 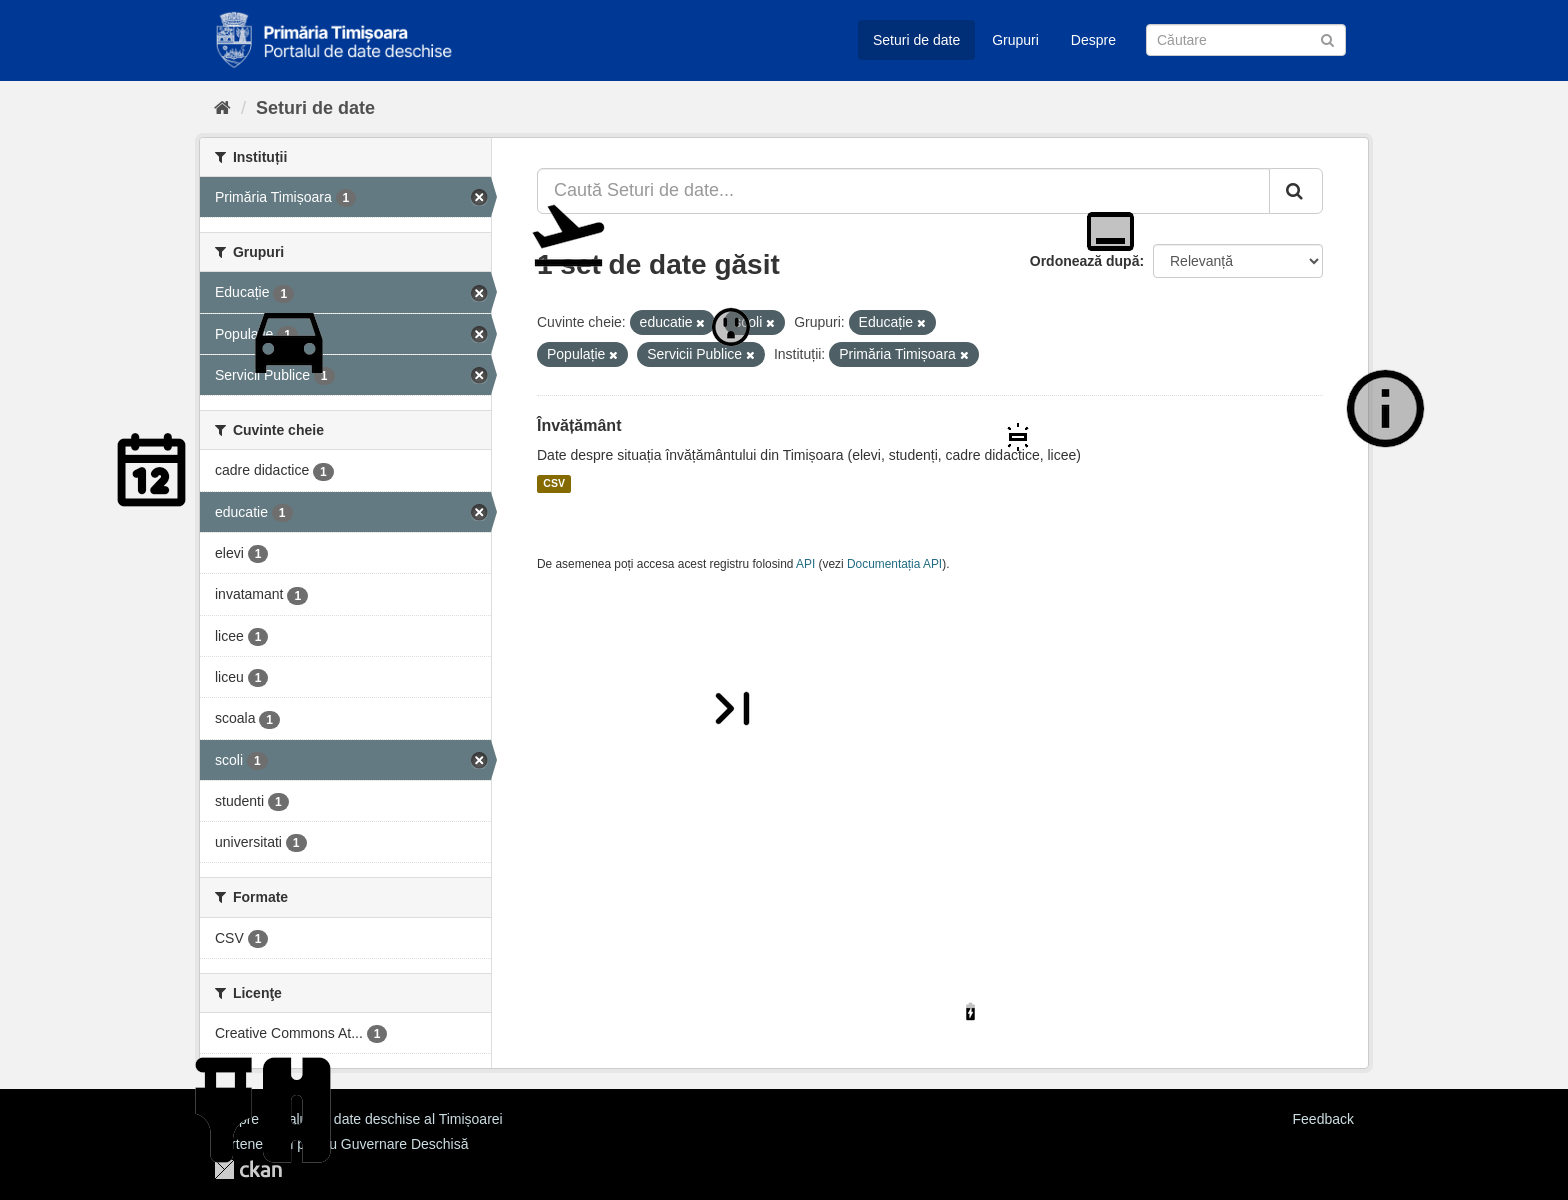 What do you see at coordinates (1385, 408) in the screenshot?
I see `view more information about this item` at bounding box center [1385, 408].